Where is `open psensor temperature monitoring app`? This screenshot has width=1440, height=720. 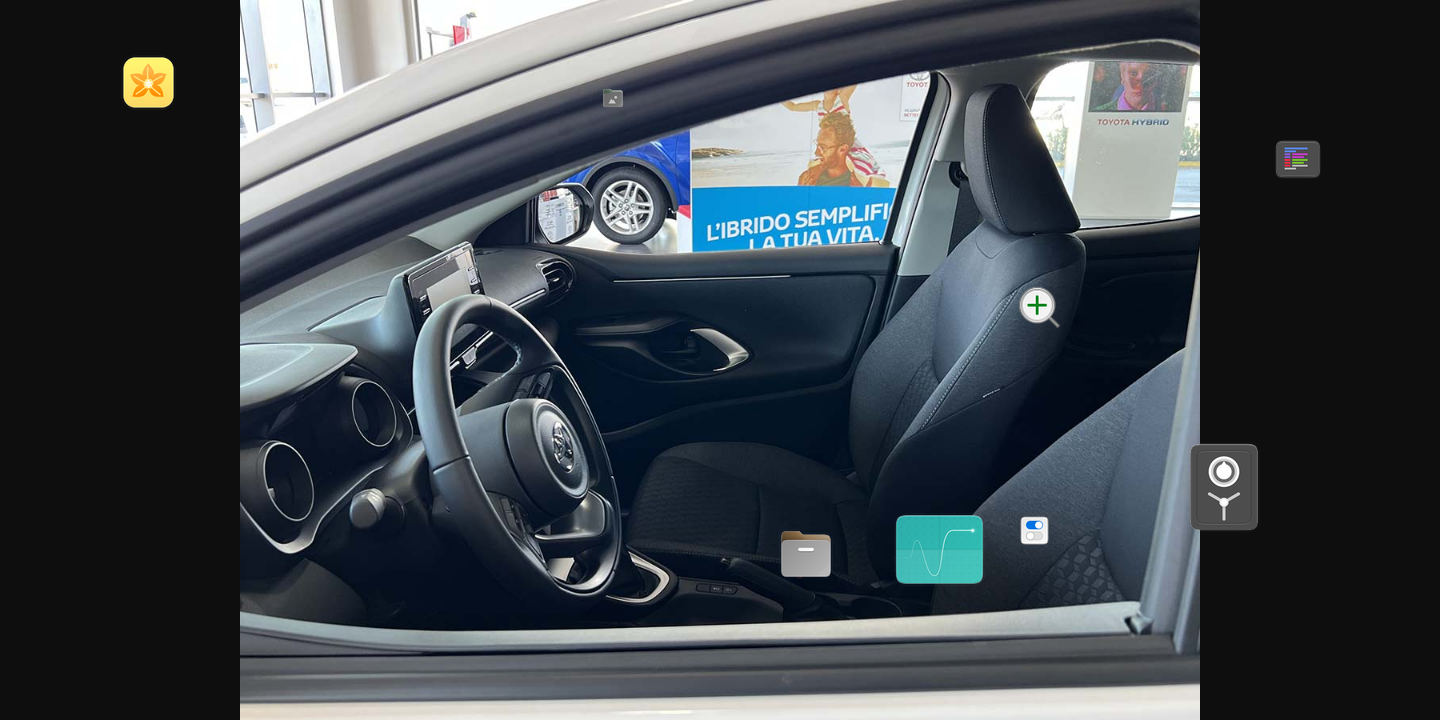
open psensor temperature monitoring app is located at coordinates (939, 549).